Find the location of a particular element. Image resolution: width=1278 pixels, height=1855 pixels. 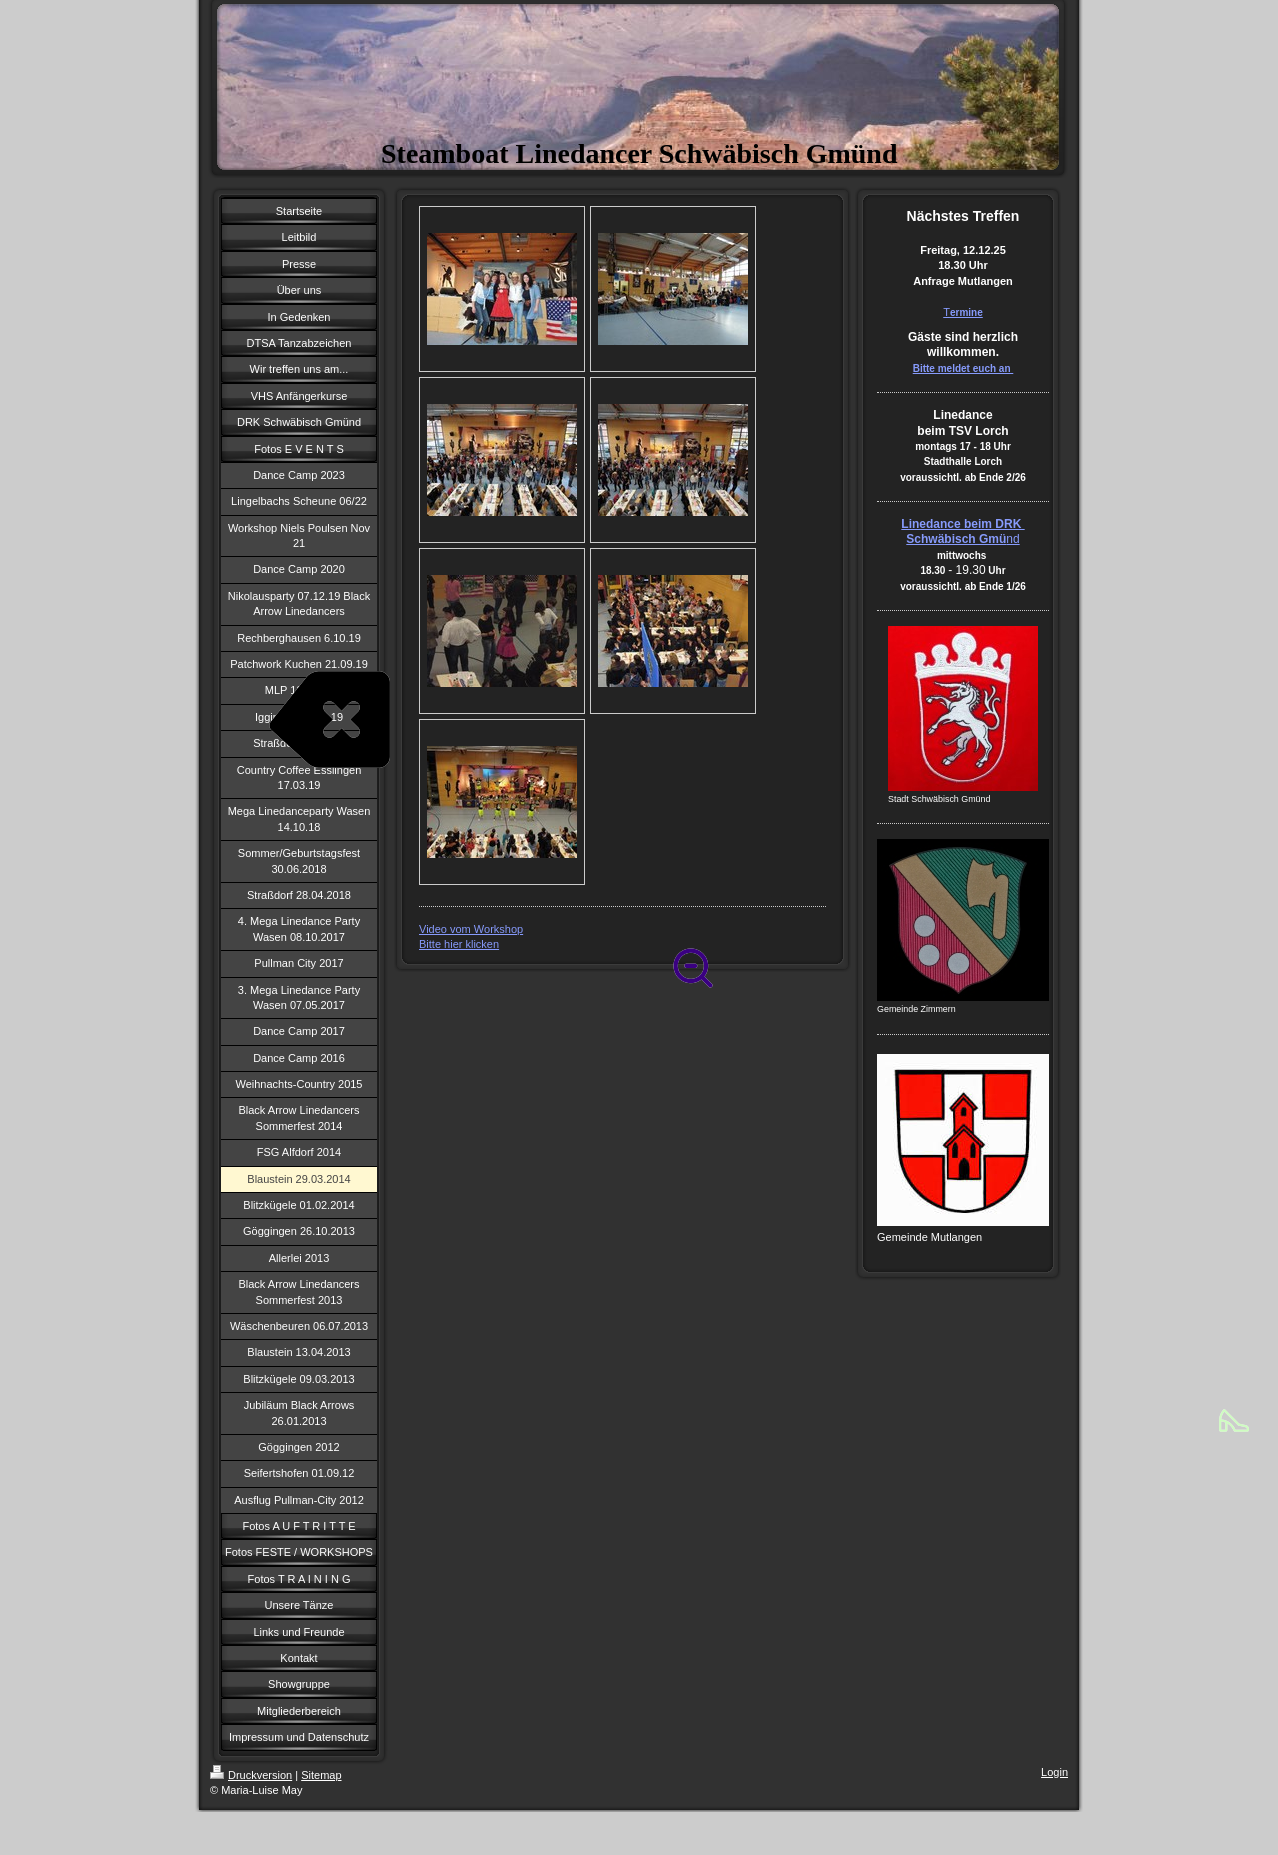

delete the previous character is located at coordinates (329, 719).